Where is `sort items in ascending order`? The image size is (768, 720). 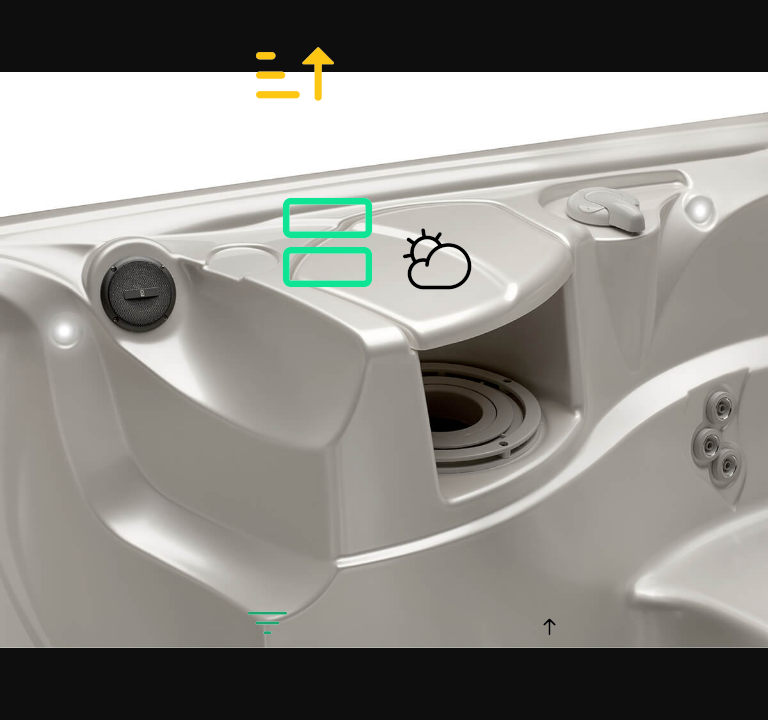 sort items in ascending order is located at coordinates (295, 74).